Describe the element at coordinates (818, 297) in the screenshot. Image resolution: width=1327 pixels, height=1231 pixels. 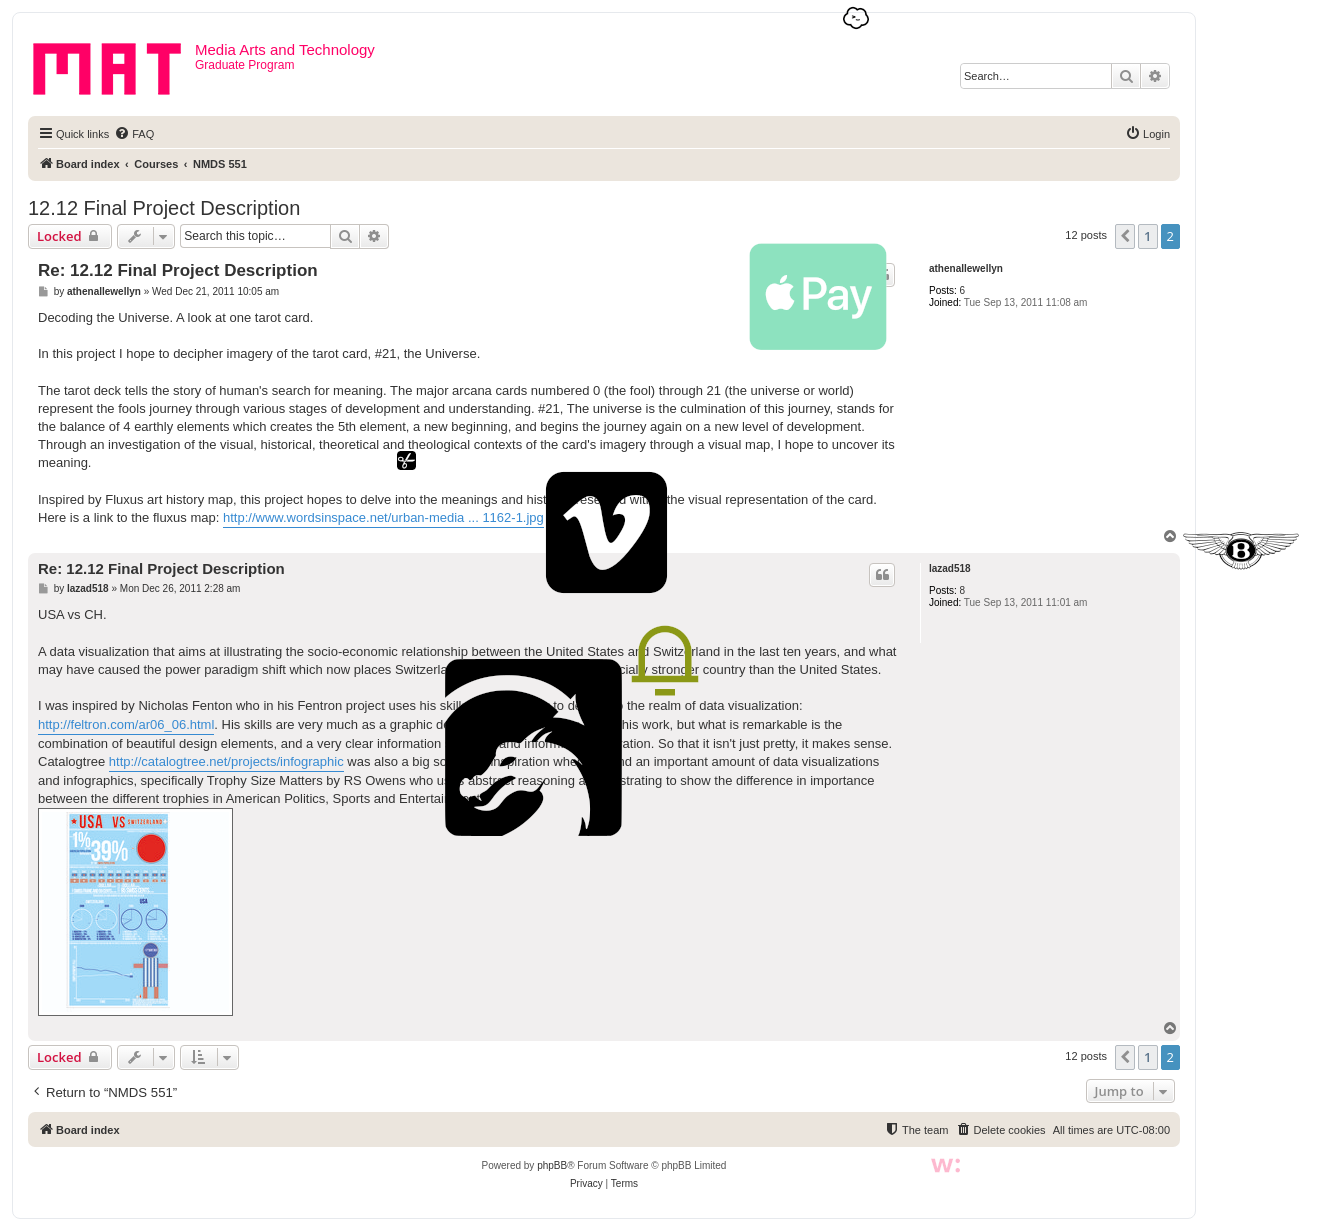
I see `pay with Apple Pay` at that location.